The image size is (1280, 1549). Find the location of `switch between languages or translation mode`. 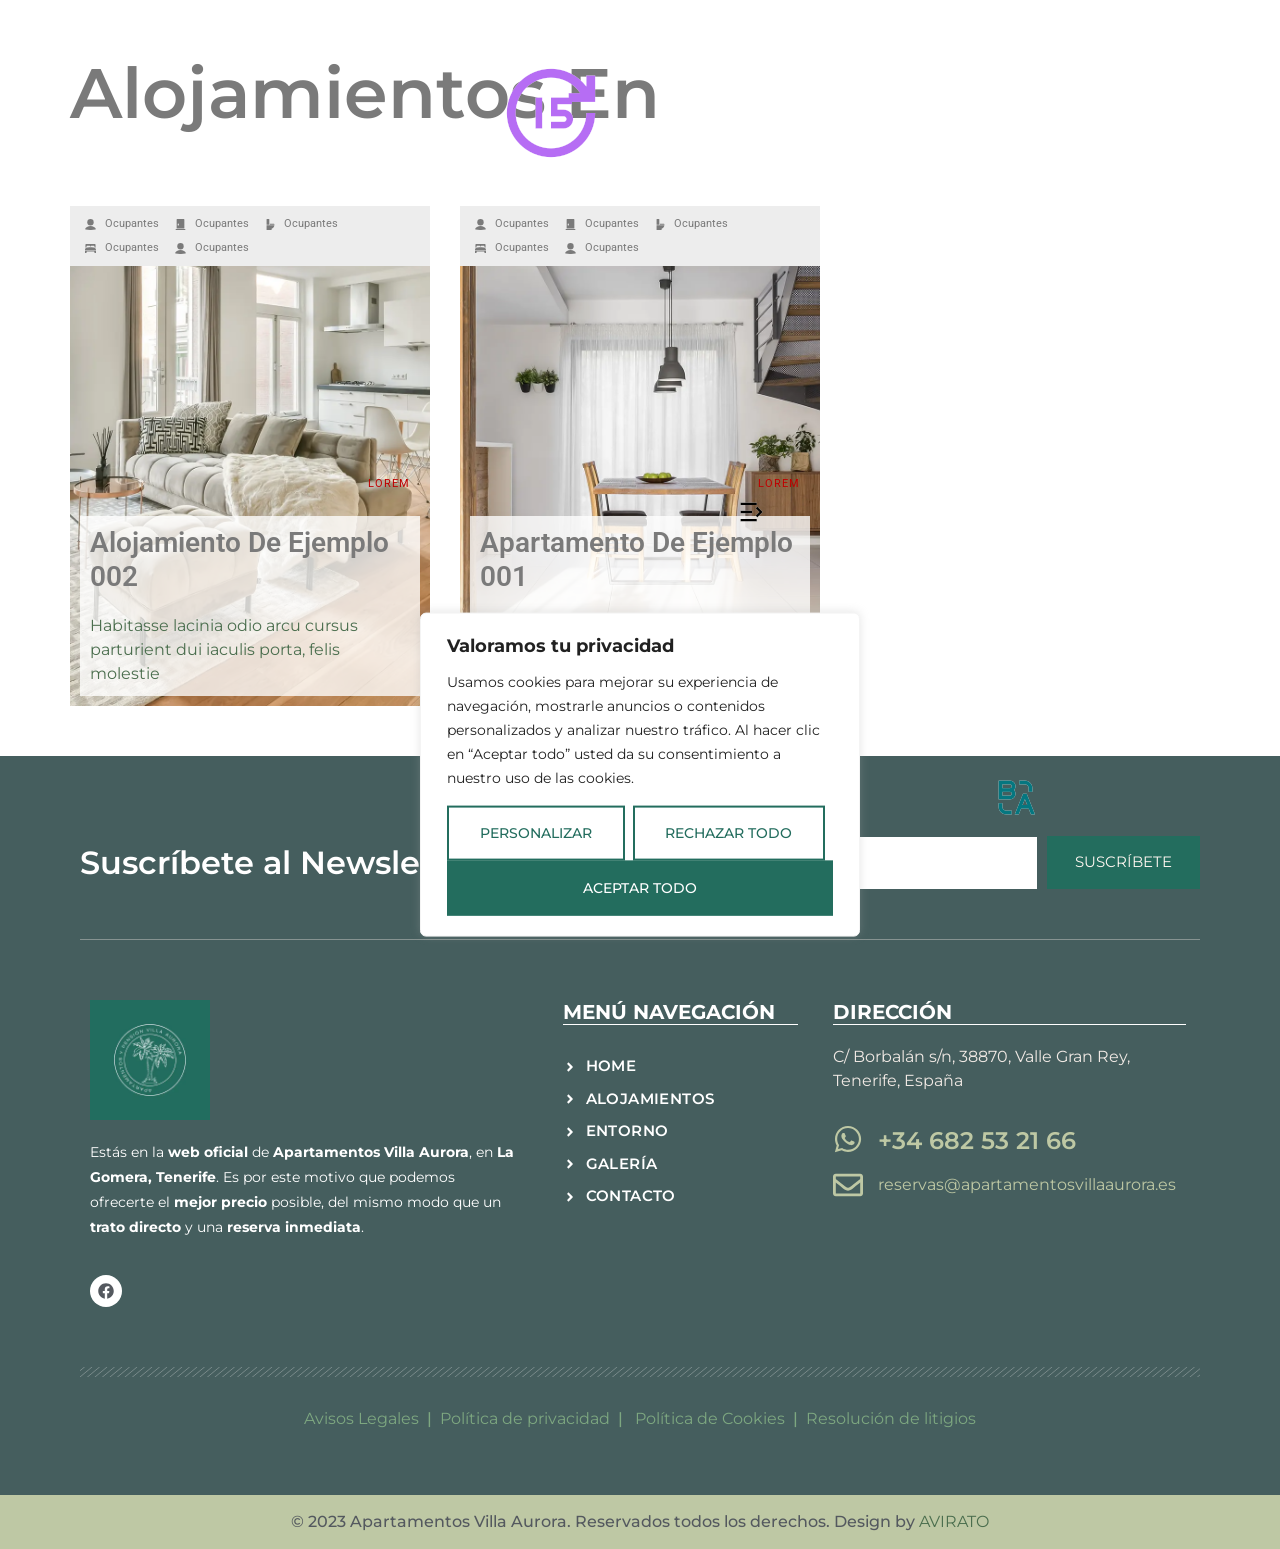

switch between languages or translation mode is located at coordinates (1015, 797).